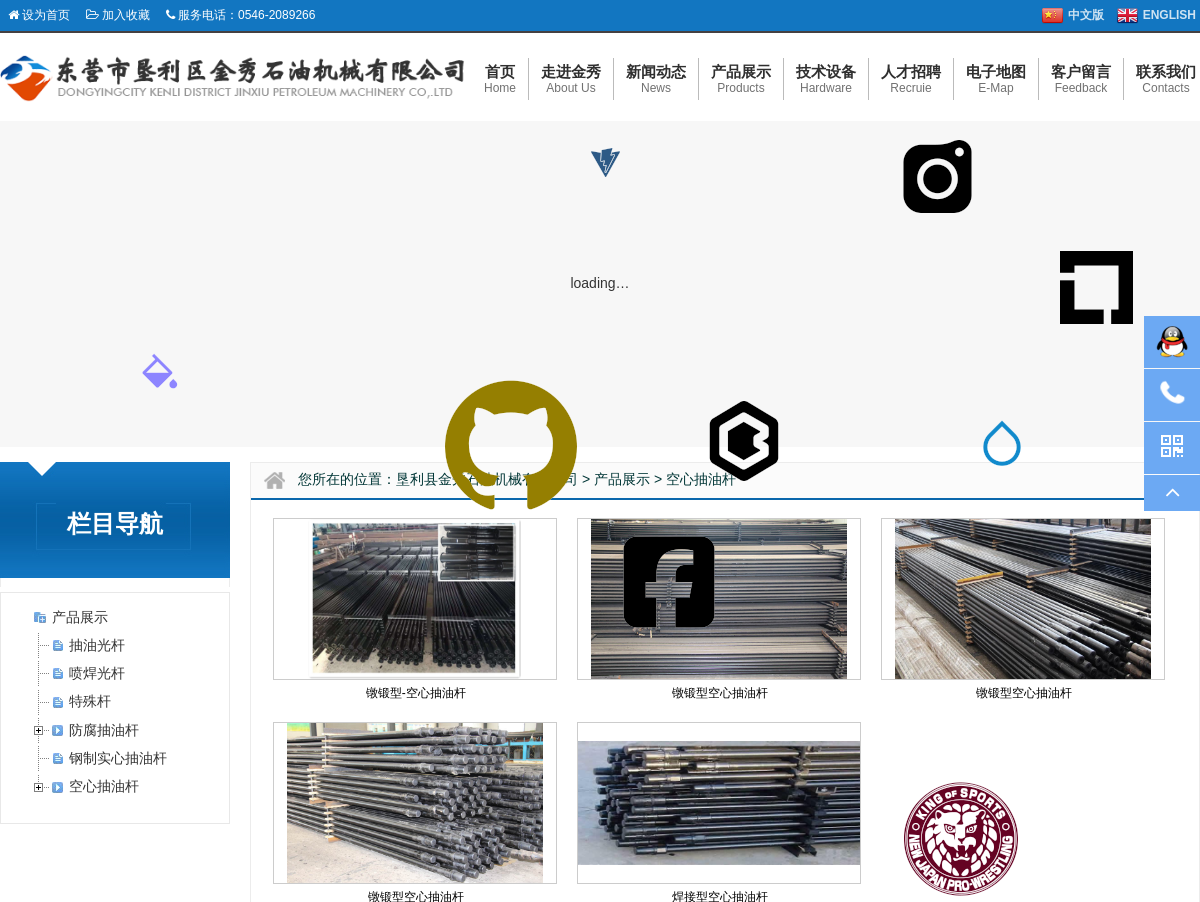 The image size is (1200, 902). What do you see at coordinates (961, 839) in the screenshot?
I see `new japan pro-wrestling official logo` at bounding box center [961, 839].